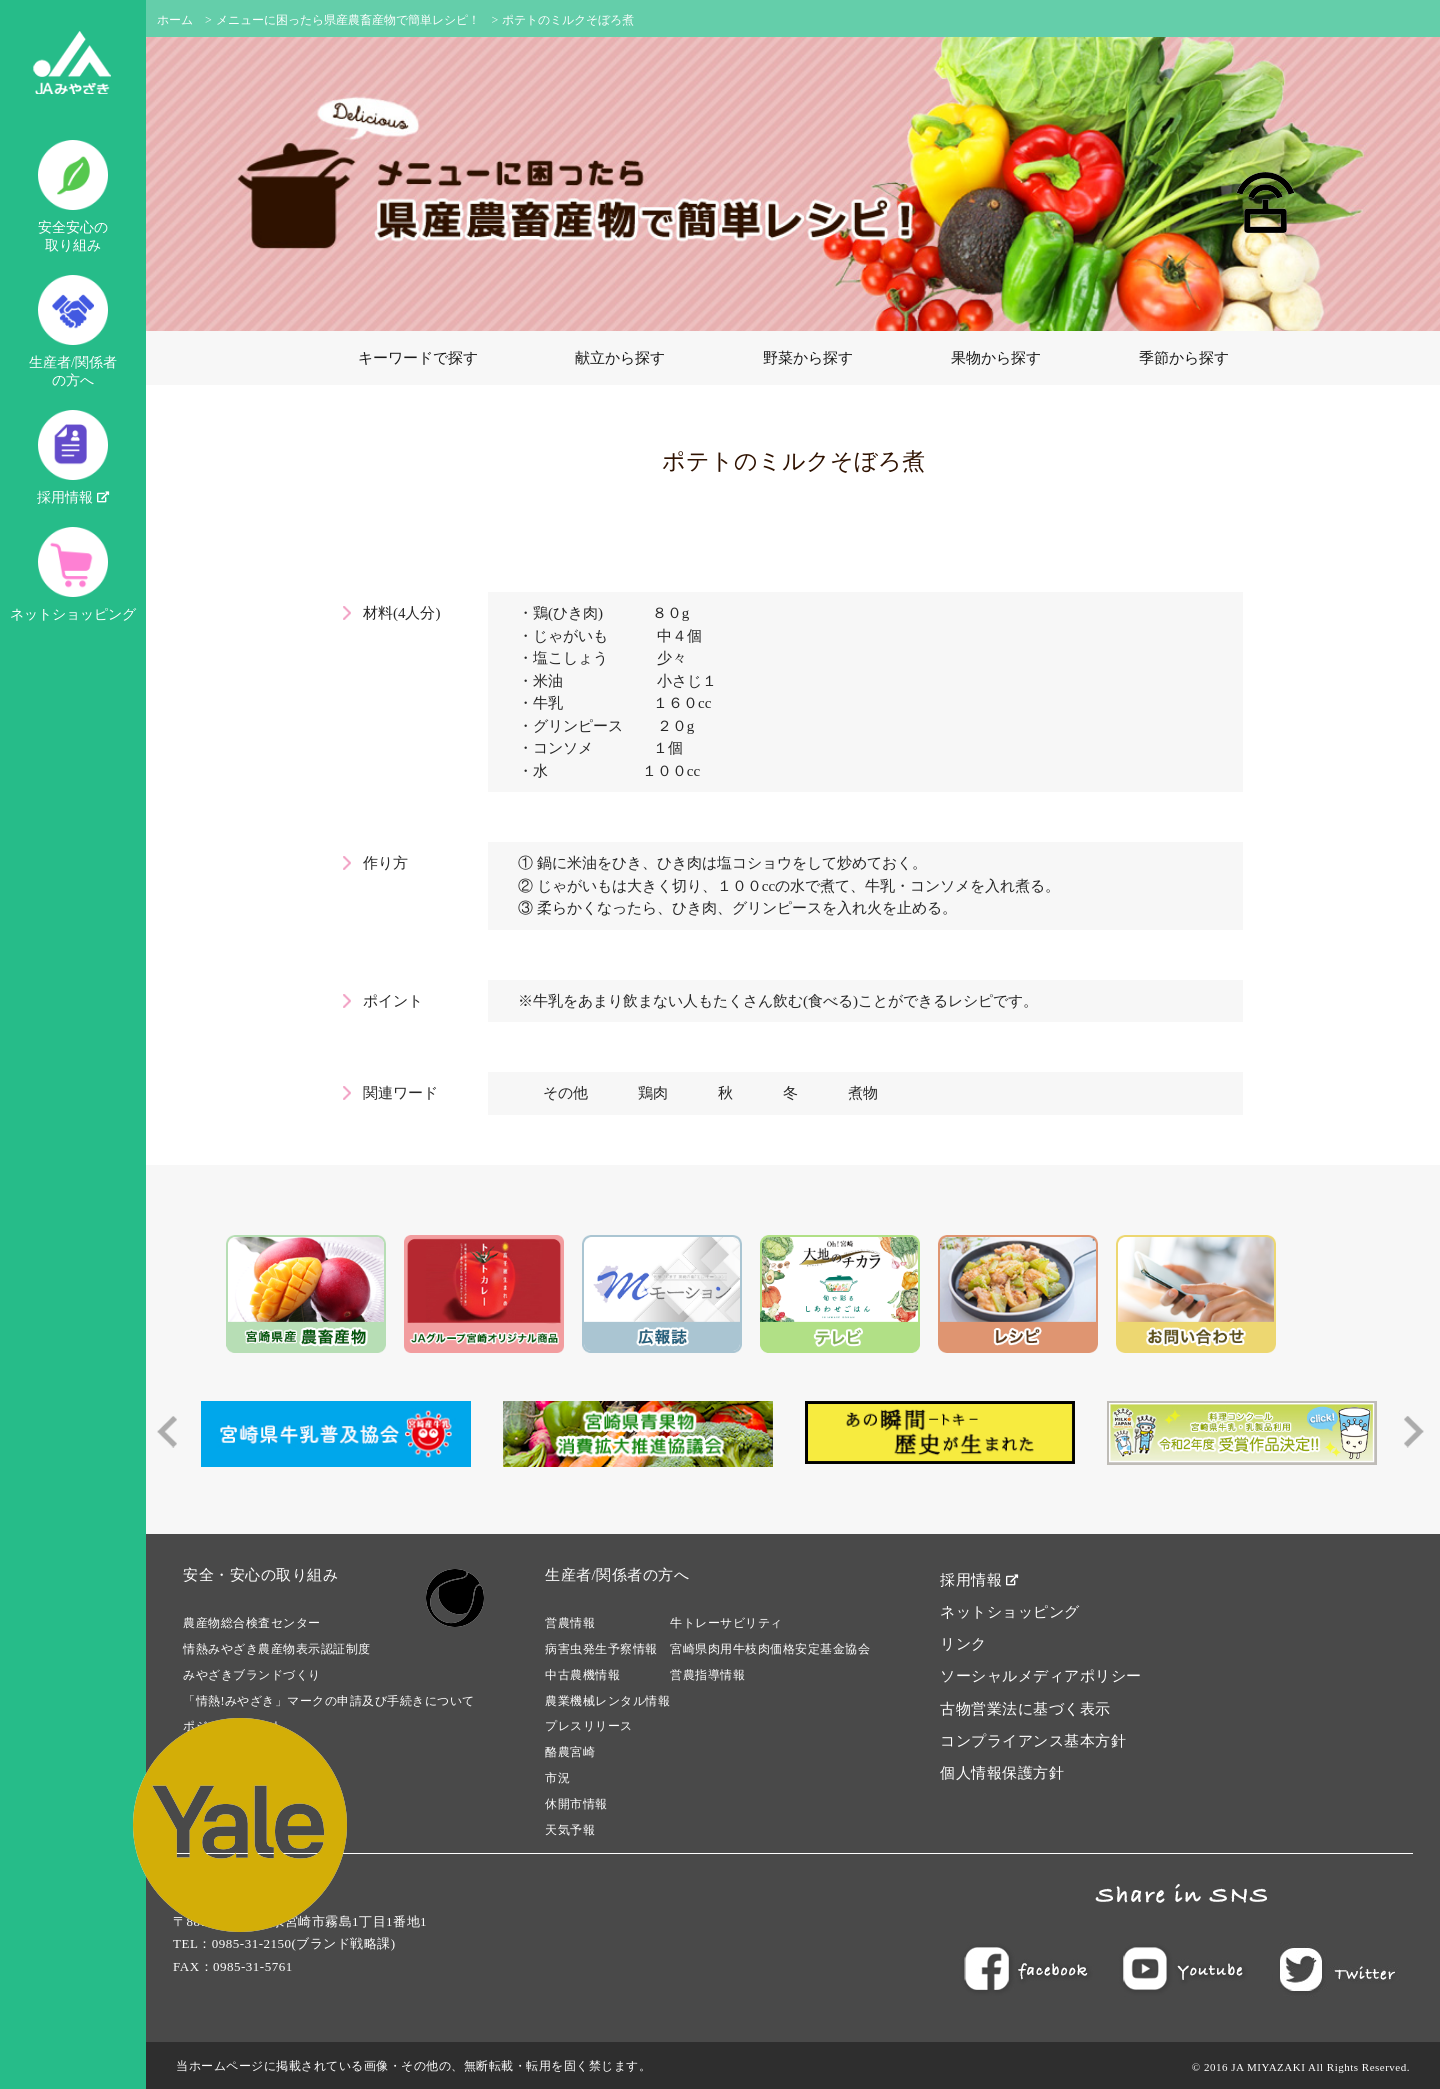 Image resolution: width=1440 pixels, height=2089 pixels. I want to click on access router or network settings, so click(1265, 202).